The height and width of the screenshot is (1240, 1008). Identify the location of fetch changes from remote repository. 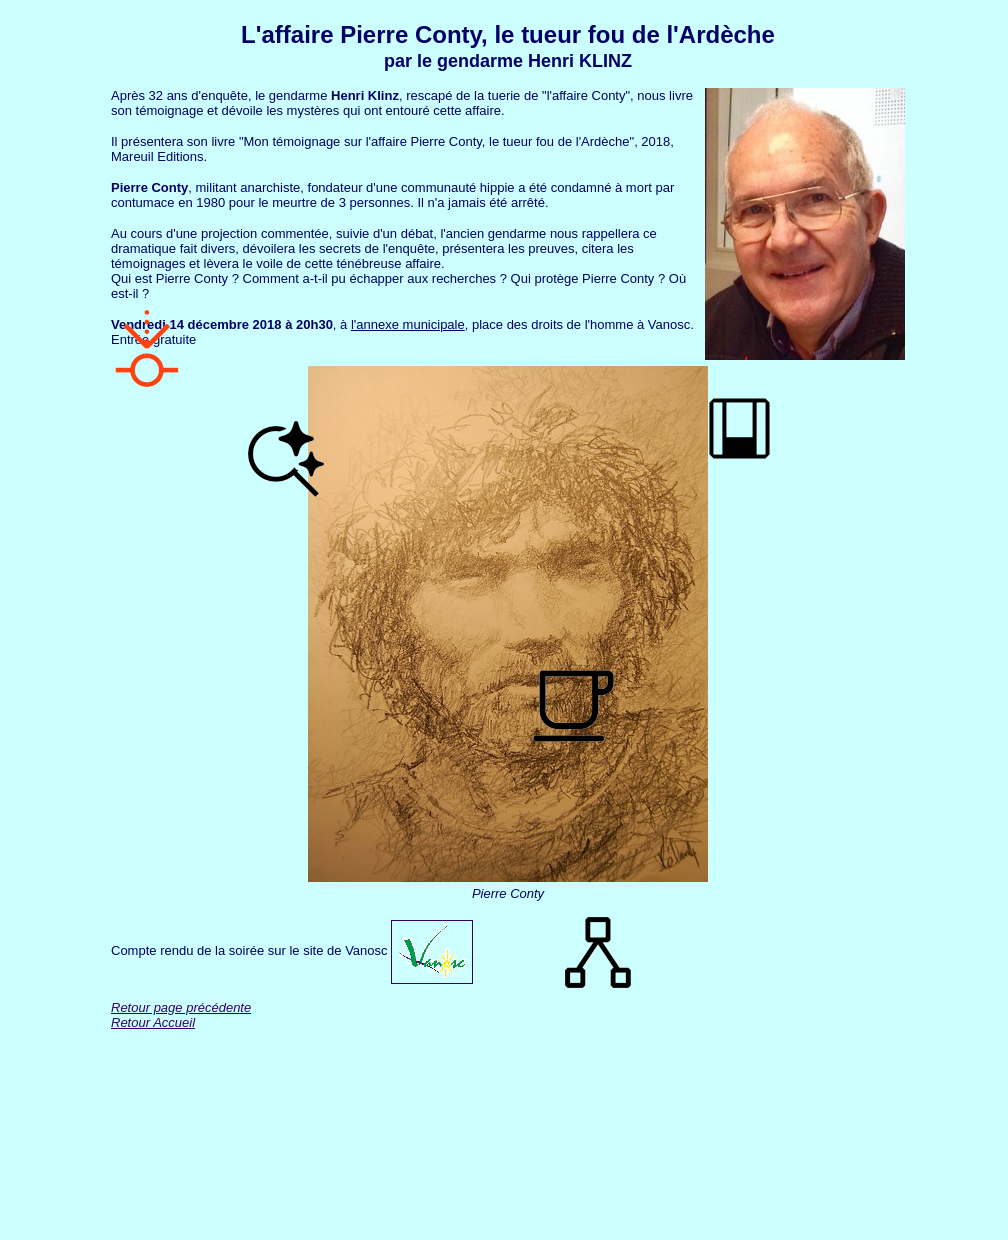
(144, 348).